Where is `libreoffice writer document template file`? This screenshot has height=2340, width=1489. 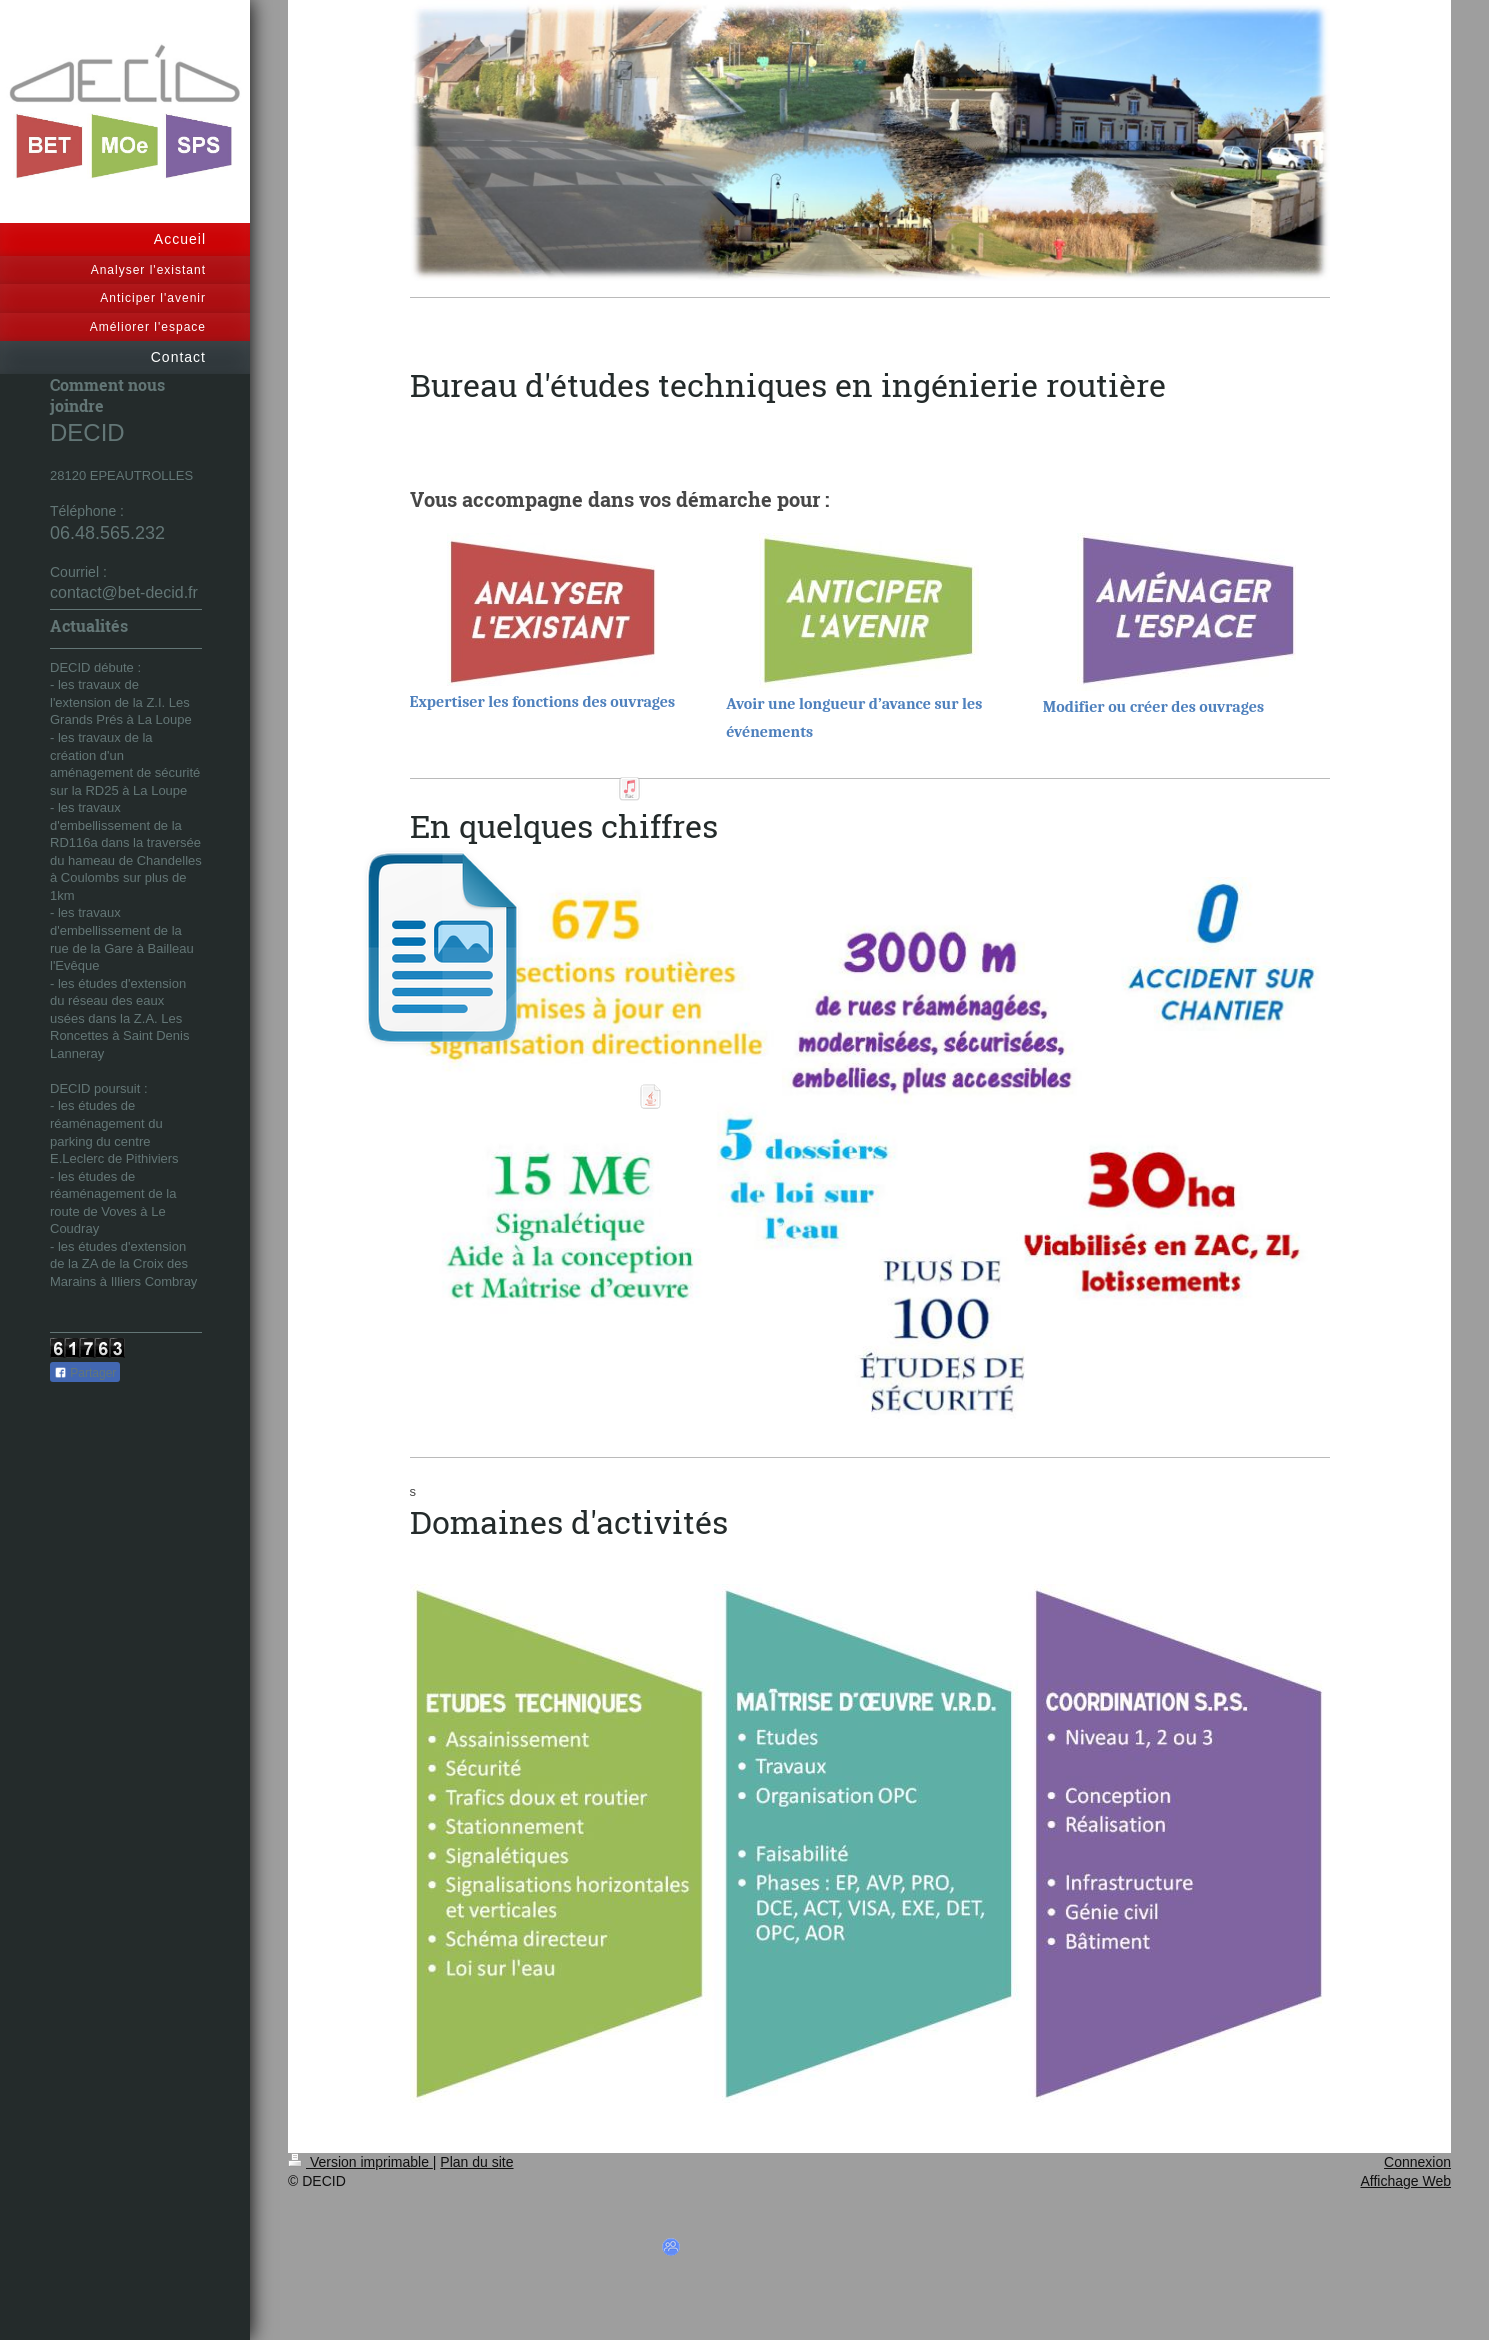
libreoffice writer document template file is located at coordinates (442, 947).